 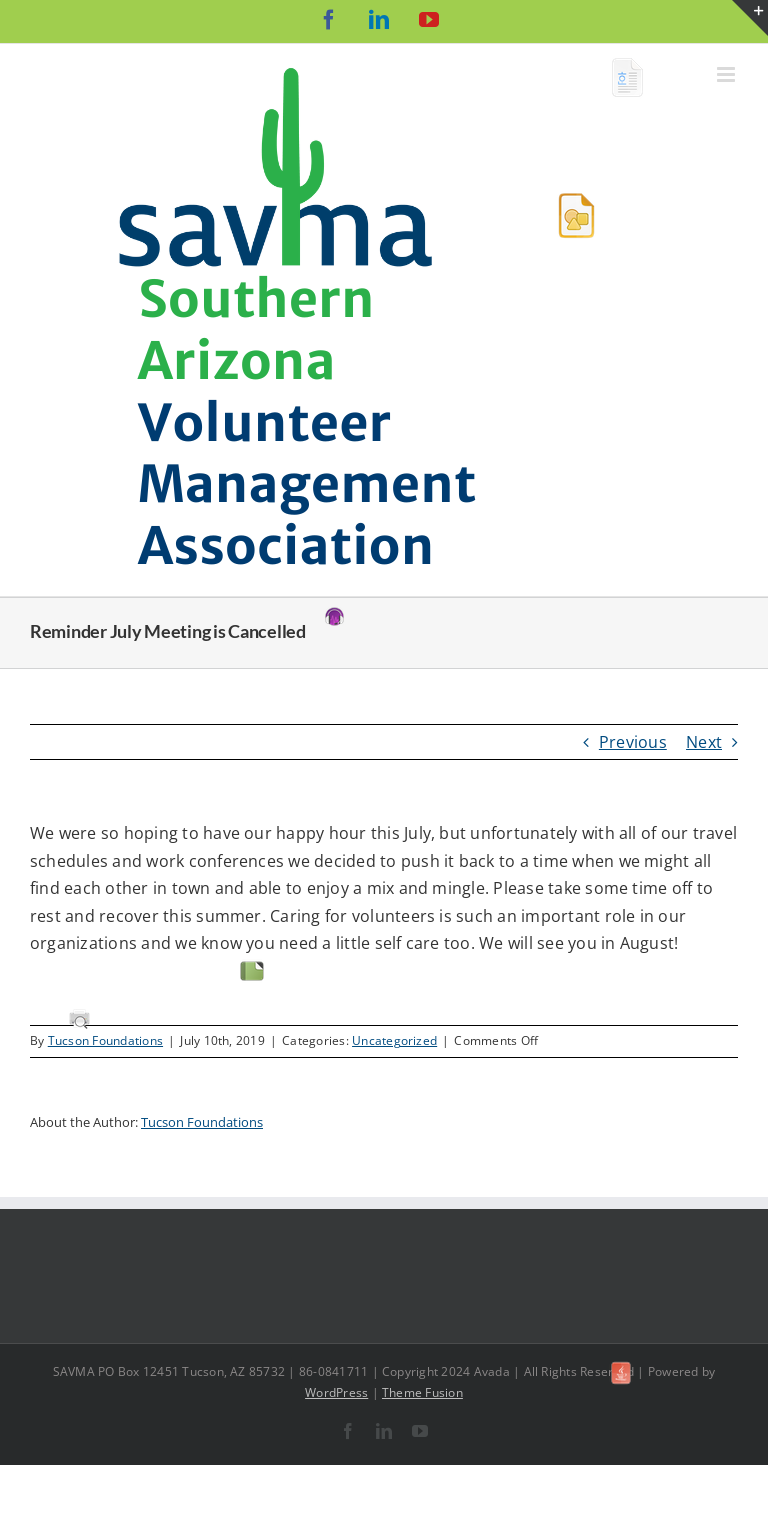 I want to click on hancom hangul word processor document file, so click(x=627, y=77).